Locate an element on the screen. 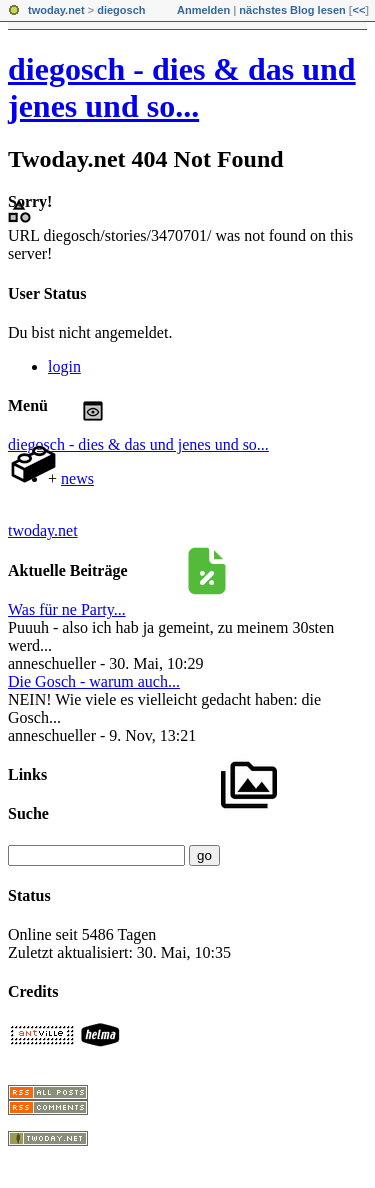 This screenshot has height=1188, width=375. access photo and media library is located at coordinates (249, 785).